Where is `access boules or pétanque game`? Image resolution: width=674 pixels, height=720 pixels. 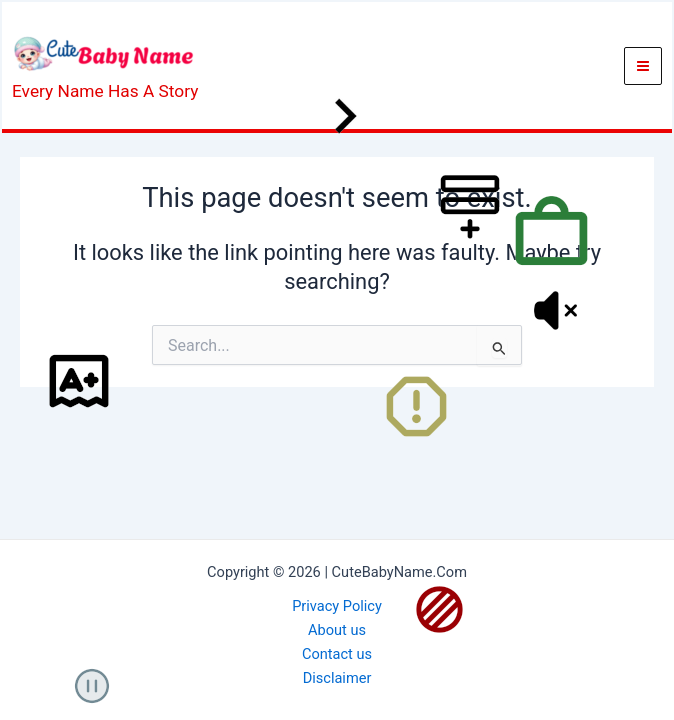
access boules or pétanque game is located at coordinates (439, 609).